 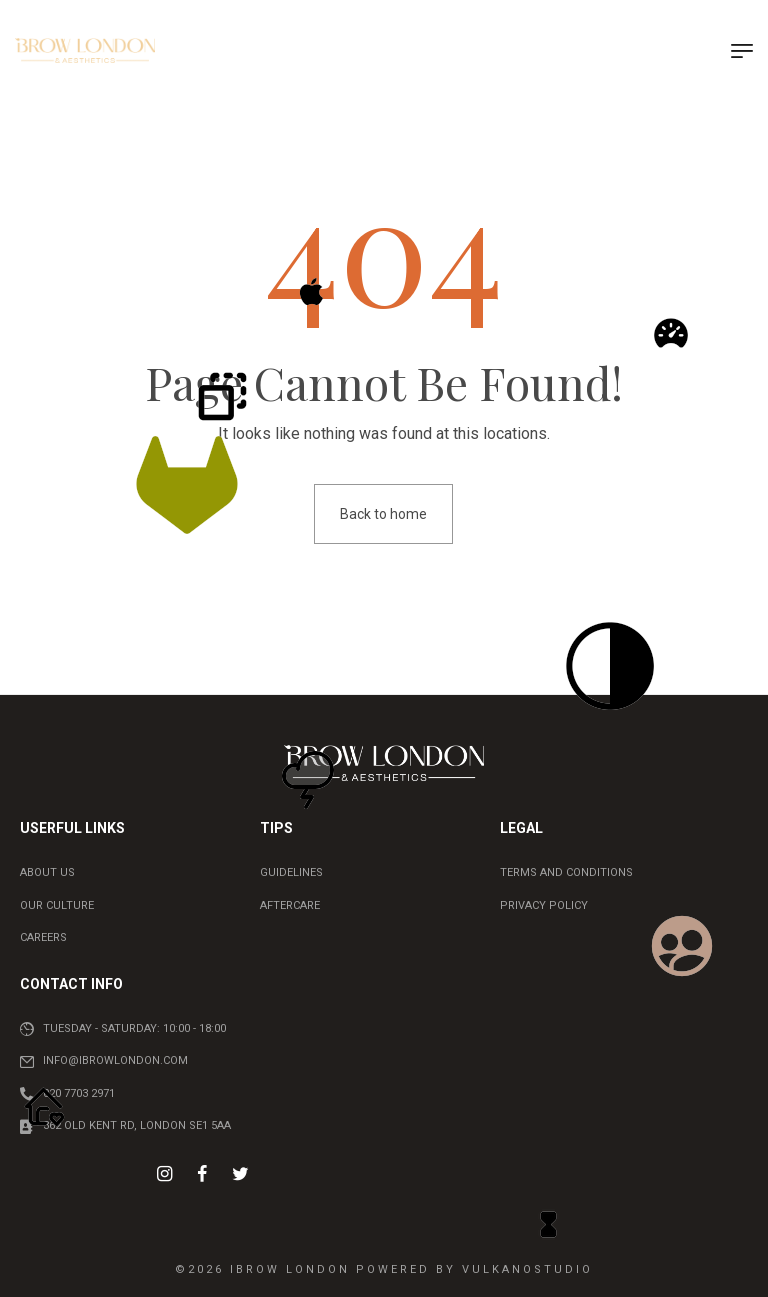 What do you see at coordinates (311, 291) in the screenshot?
I see `sign in with Apple` at bounding box center [311, 291].